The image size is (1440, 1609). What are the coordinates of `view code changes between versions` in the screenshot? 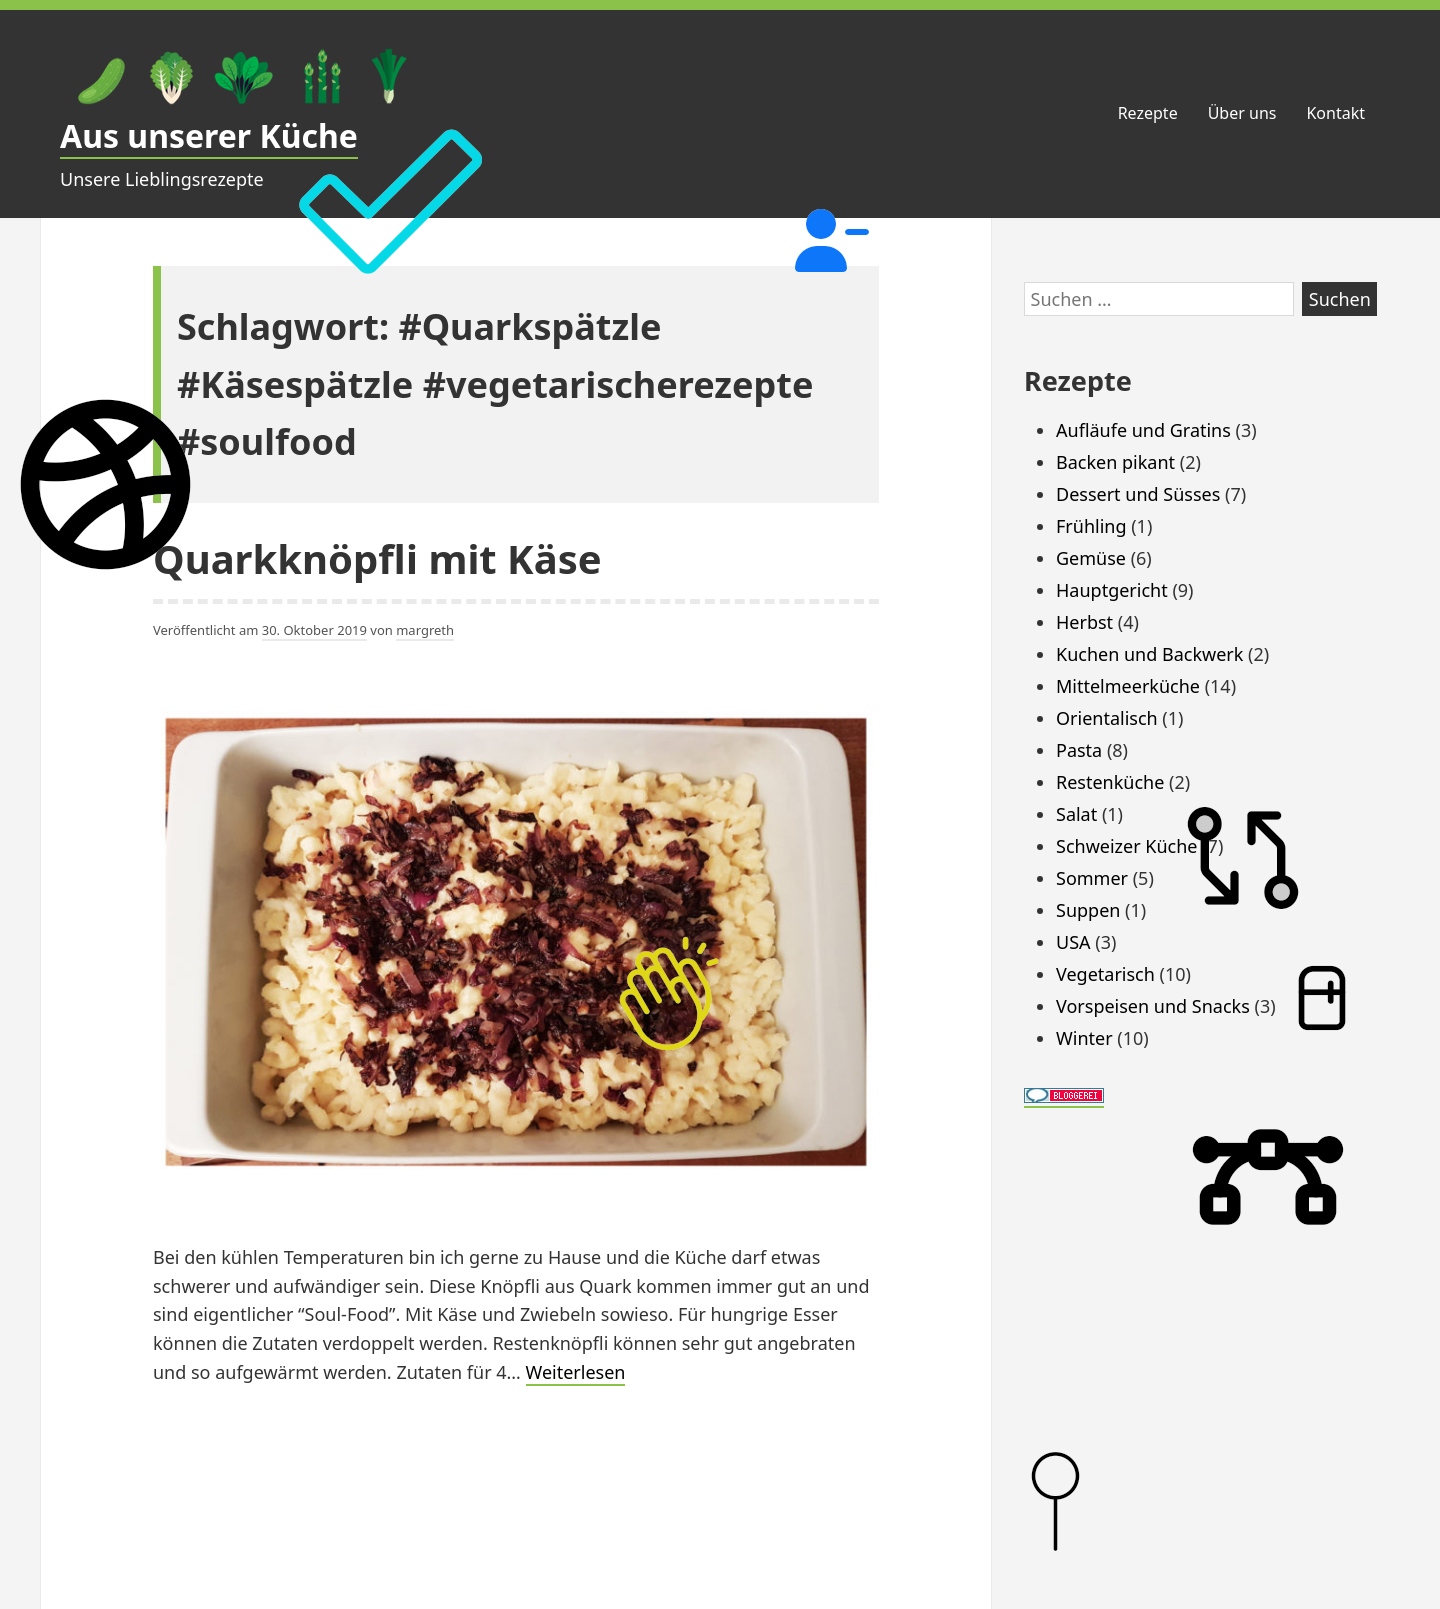 It's located at (1243, 858).